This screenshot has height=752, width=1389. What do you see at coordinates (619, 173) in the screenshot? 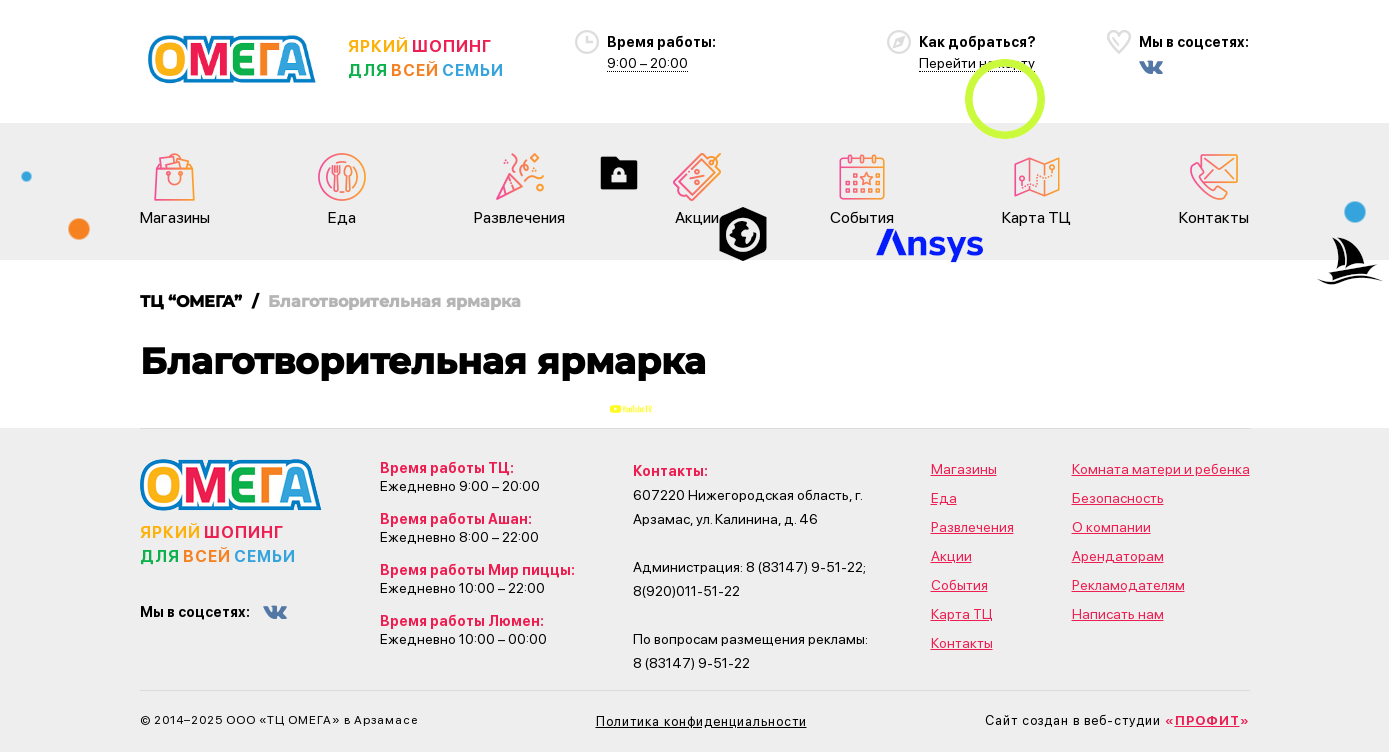
I see `access a password-protected folder` at bounding box center [619, 173].